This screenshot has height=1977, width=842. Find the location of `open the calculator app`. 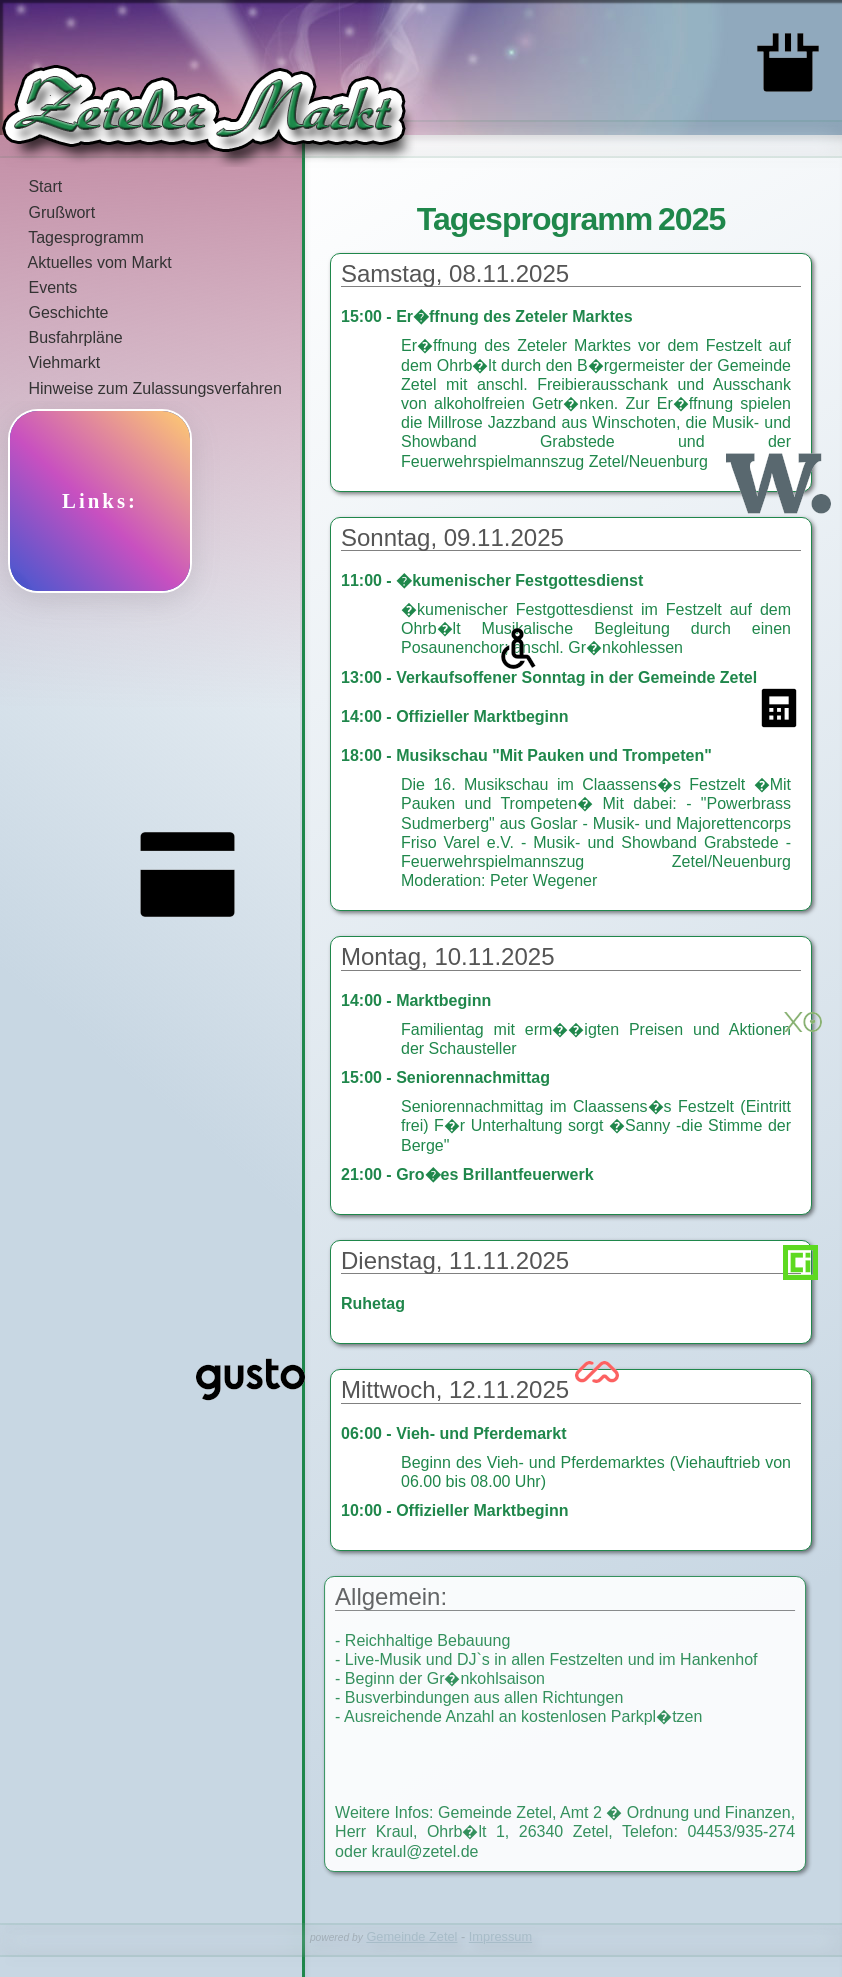

open the calculator app is located at coordinates (779, 708).